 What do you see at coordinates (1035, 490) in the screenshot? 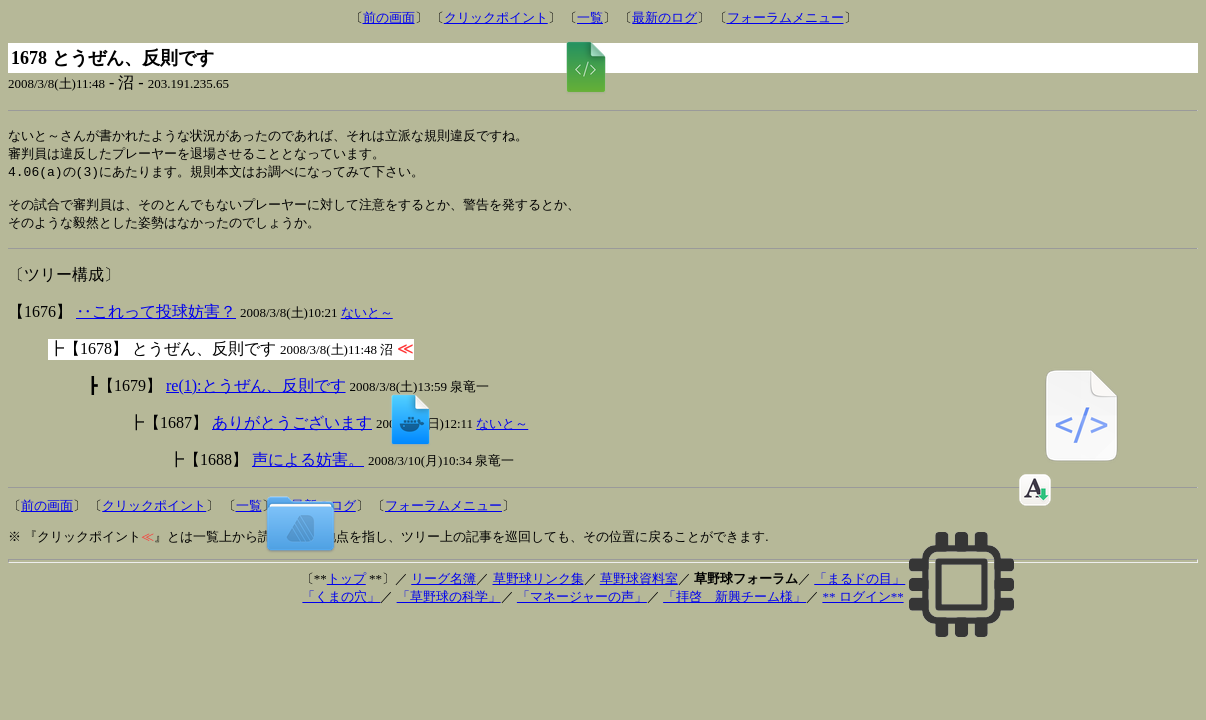
I see `download and install new fonts` at bounding box center [1035, 490].